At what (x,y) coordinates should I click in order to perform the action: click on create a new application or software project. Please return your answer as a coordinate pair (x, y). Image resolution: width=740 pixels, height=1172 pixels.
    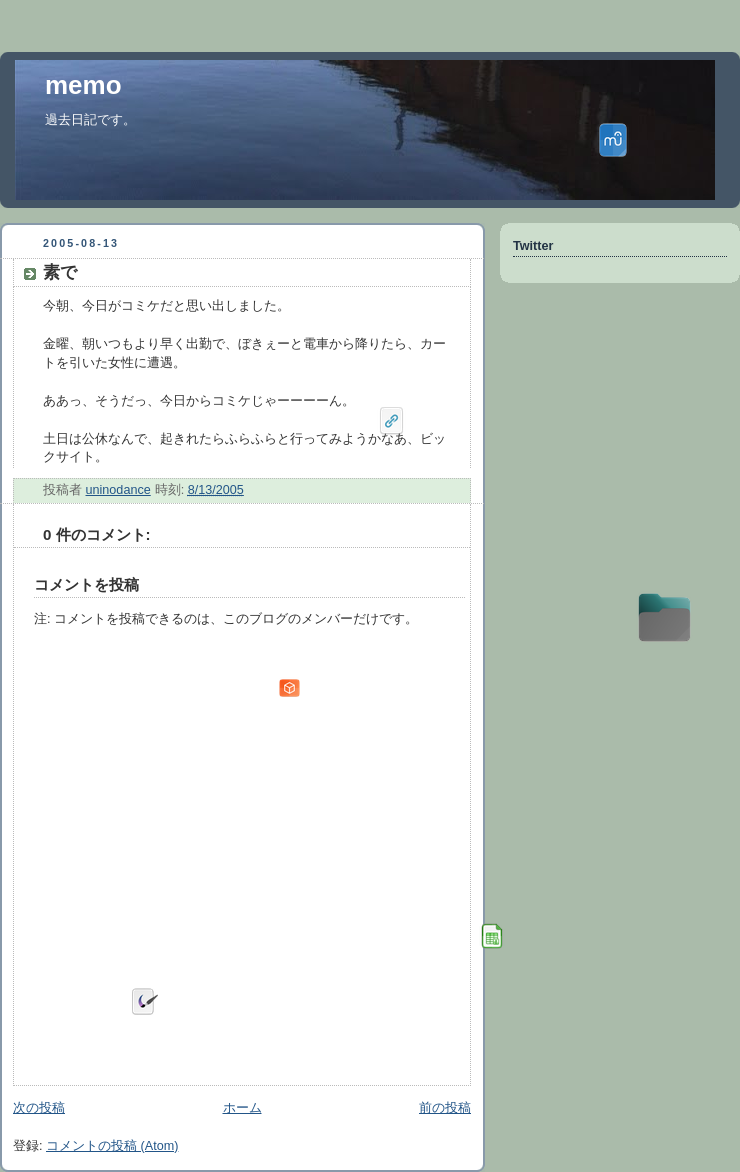
    Looking at the image, I should click on (144, 1001).